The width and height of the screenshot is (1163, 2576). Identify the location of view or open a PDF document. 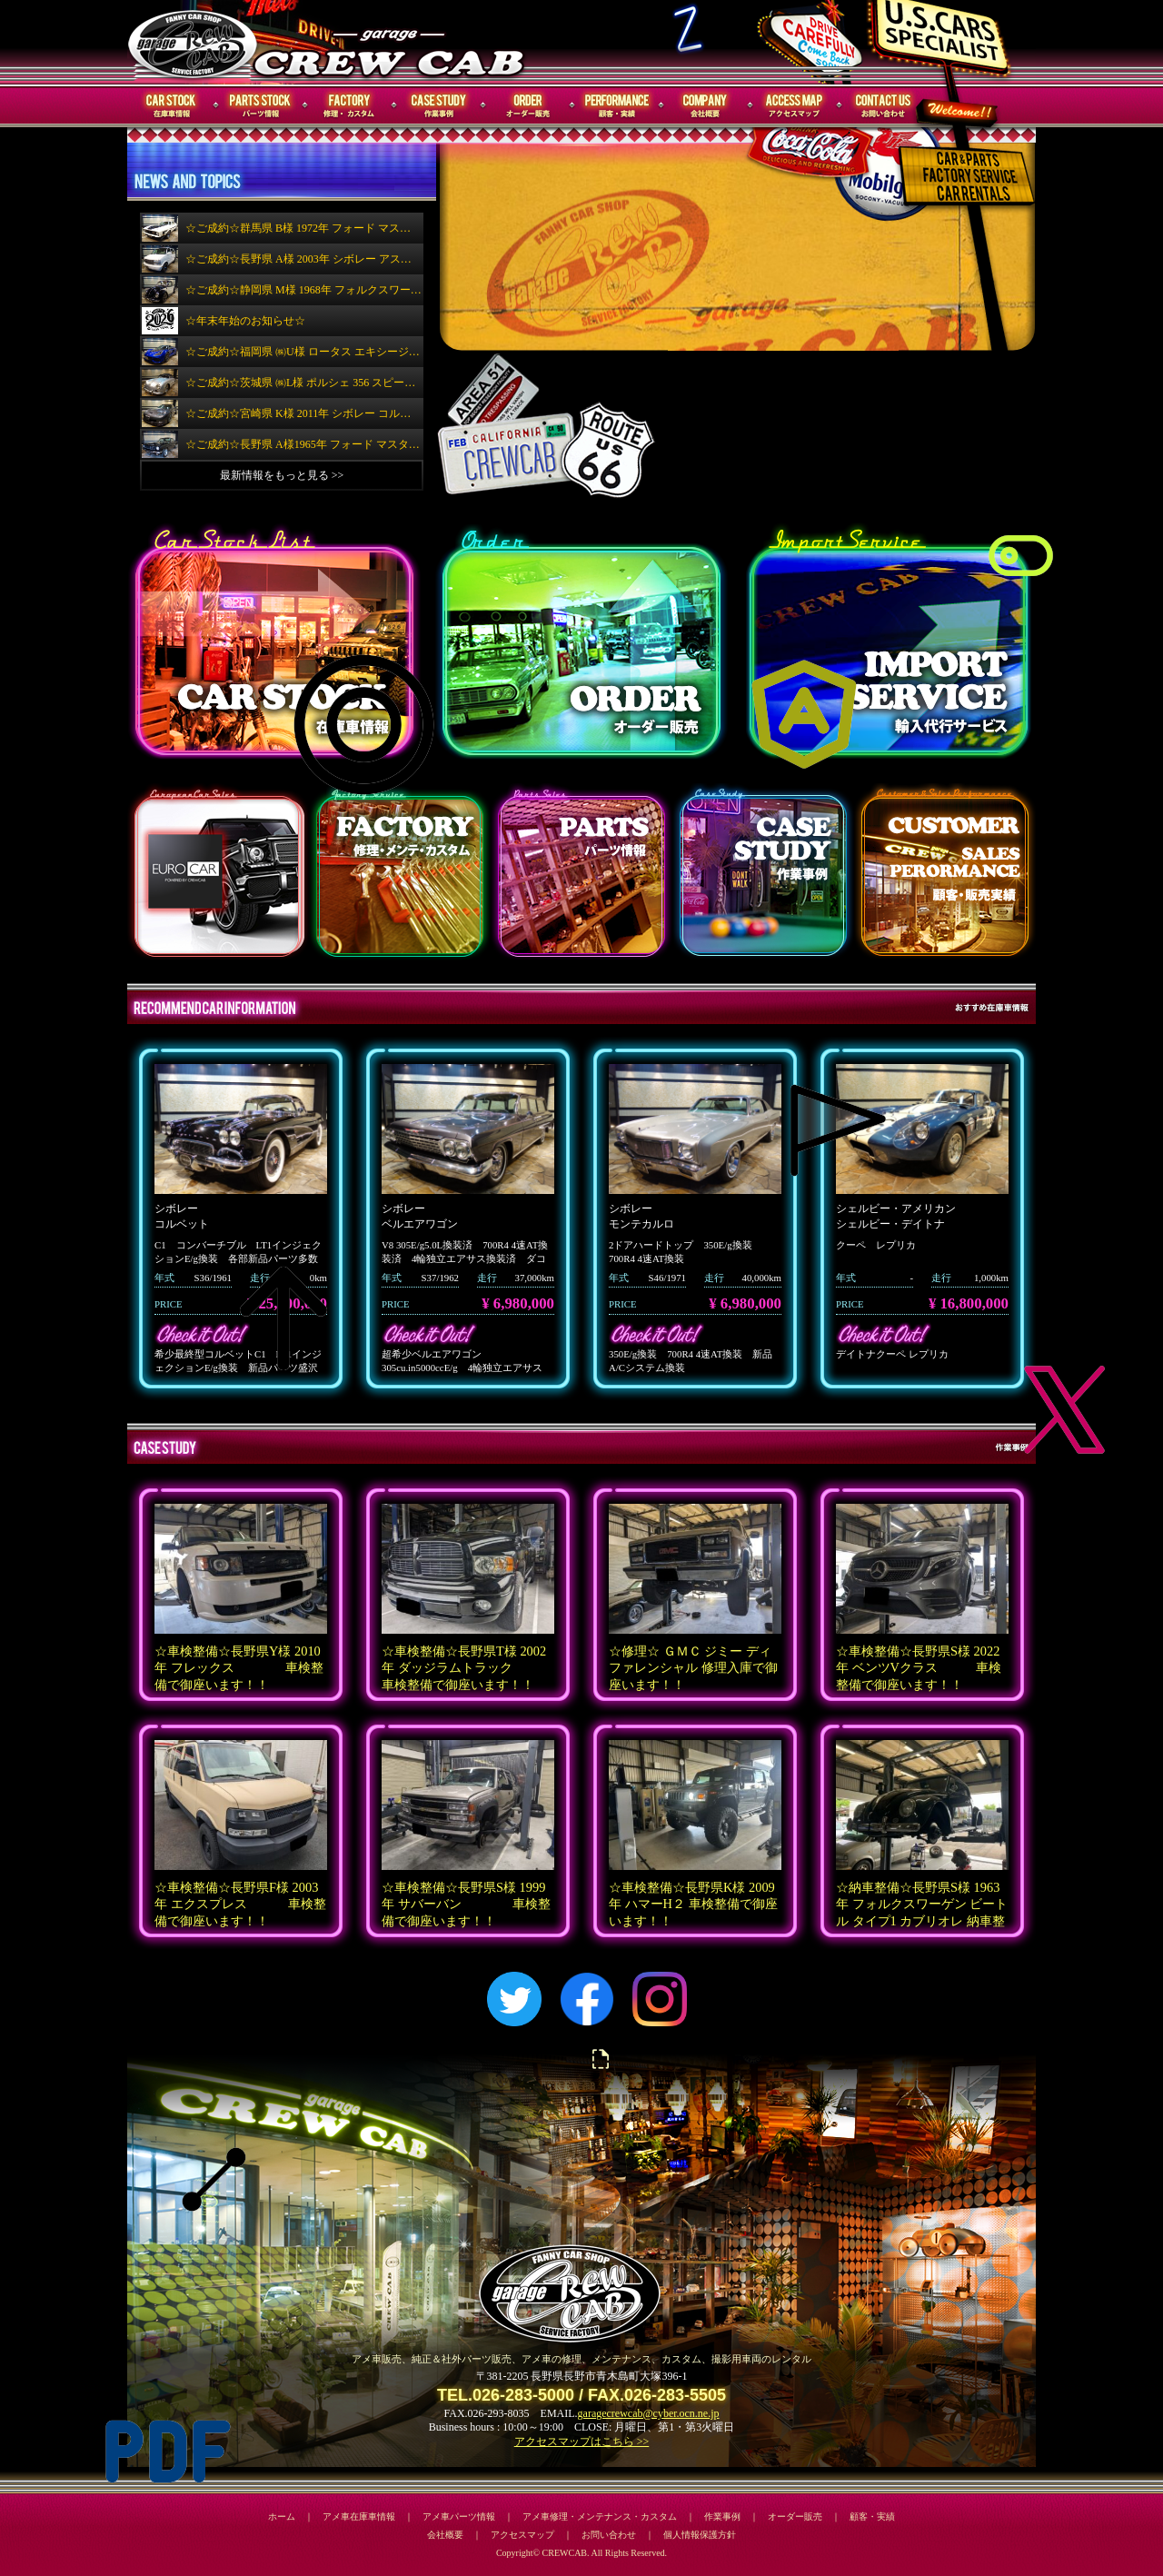
(168, 2452).